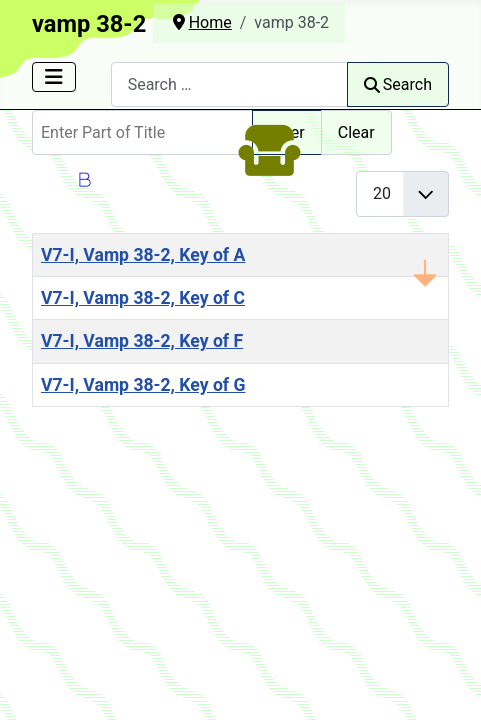 The image size is (481, 720). I want to click on download a file or content, so click(425, 273).